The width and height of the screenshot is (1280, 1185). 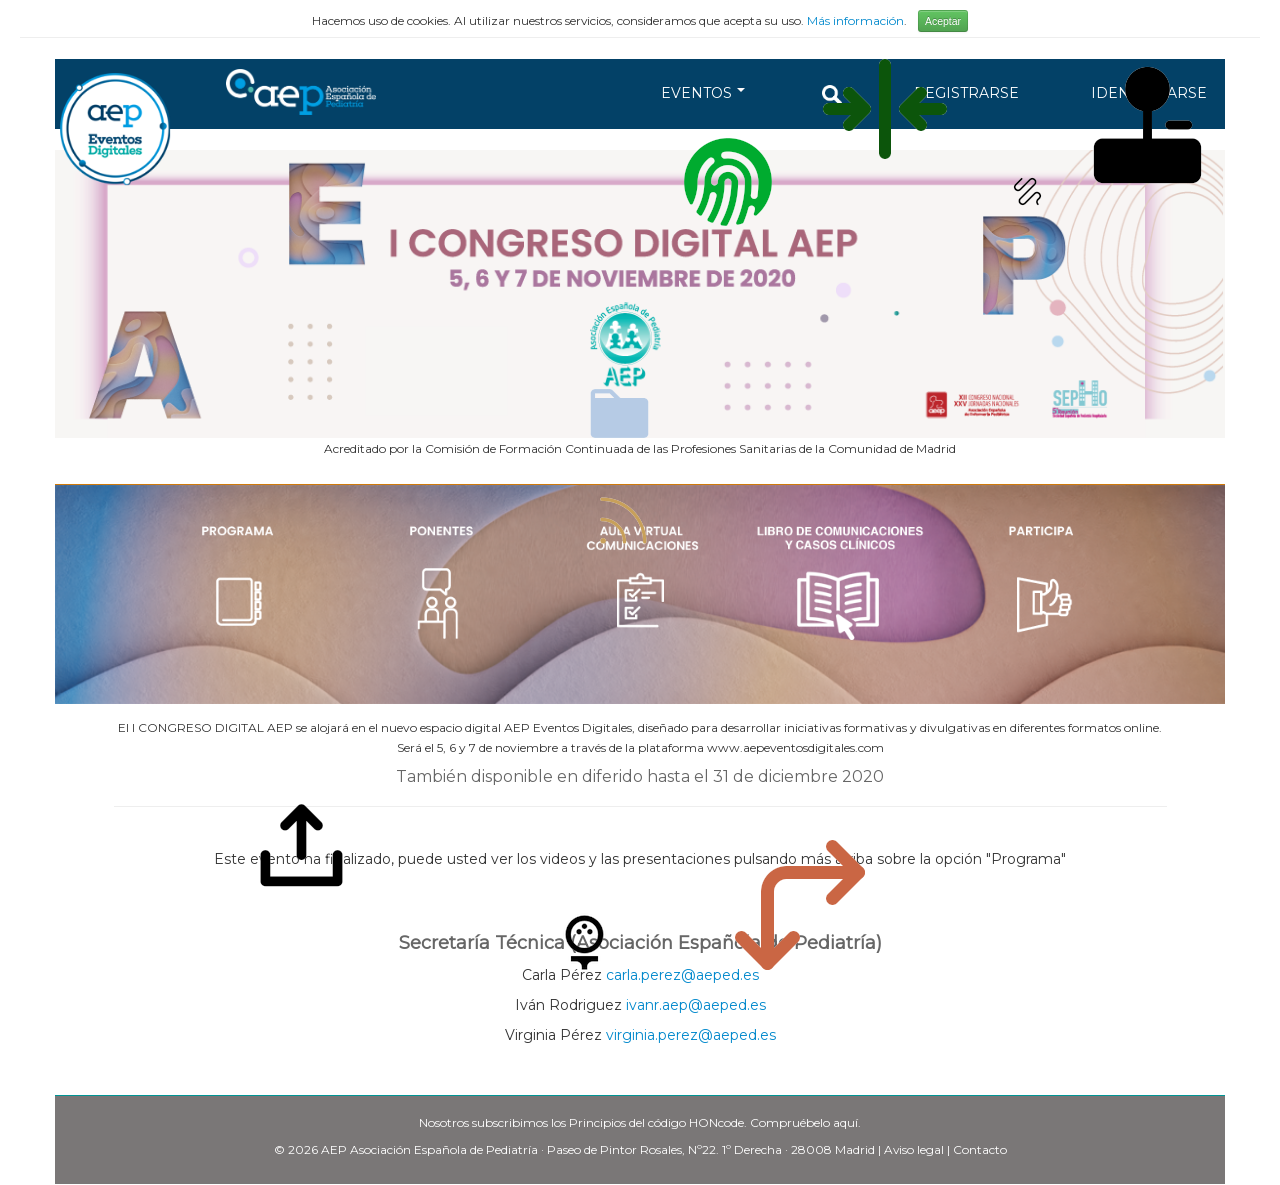 I want to click on upload a file or document, so click(x=301, y=848).